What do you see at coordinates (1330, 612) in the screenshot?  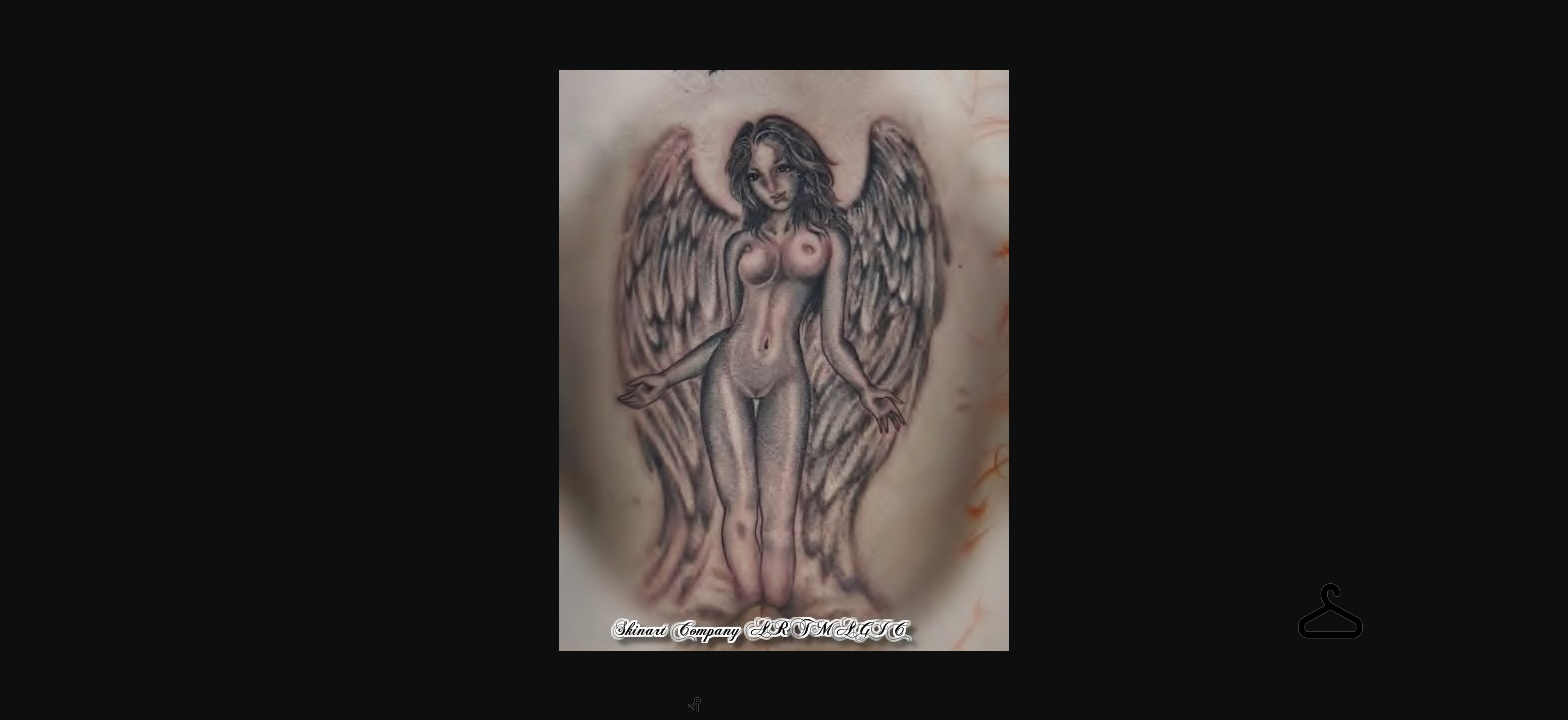 I see `access your wardrobe or closet` at bounding box center [1330, 612].